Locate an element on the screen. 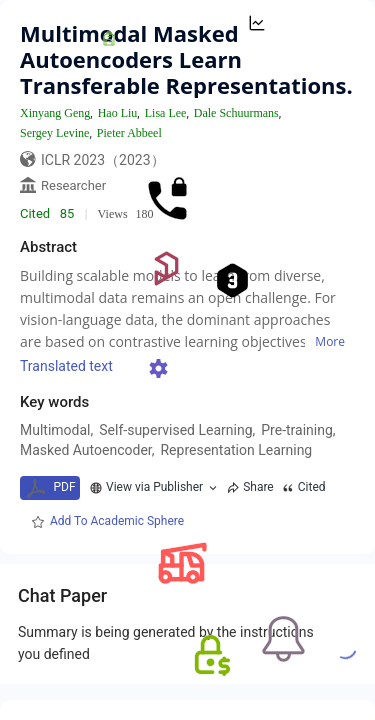  indicates content requires payment to access is located at coordinates (210, 654).